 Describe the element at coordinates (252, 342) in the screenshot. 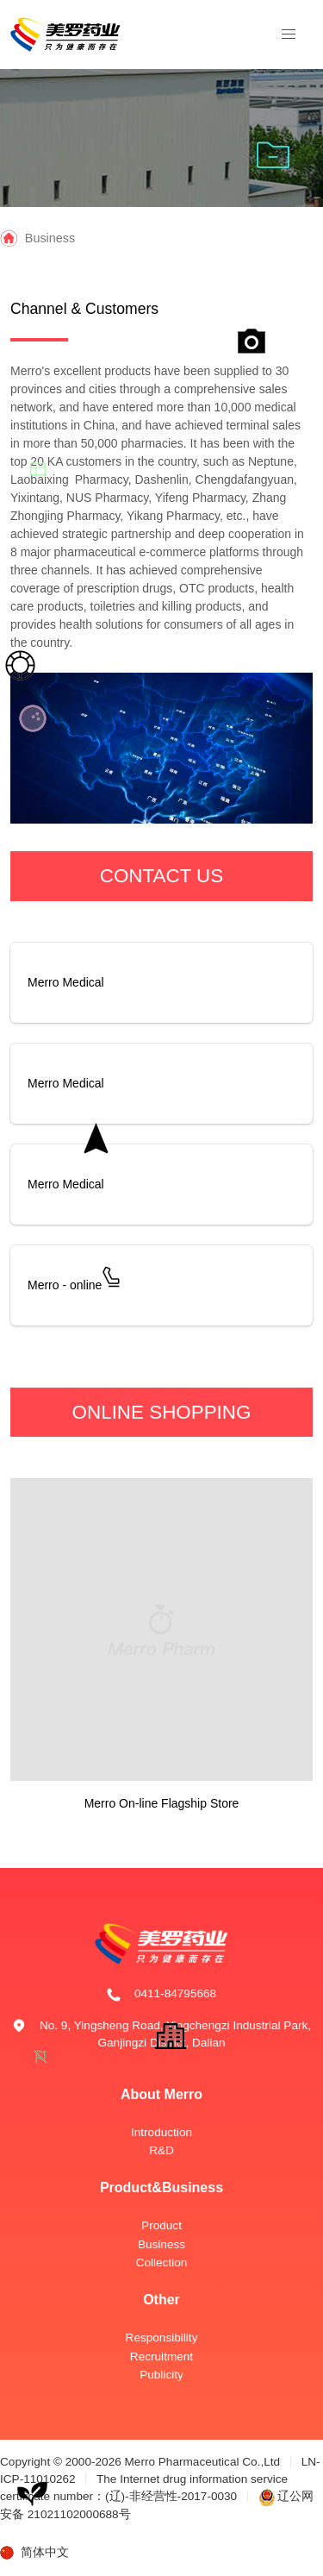

I see `open camera to take a photo` at that location.